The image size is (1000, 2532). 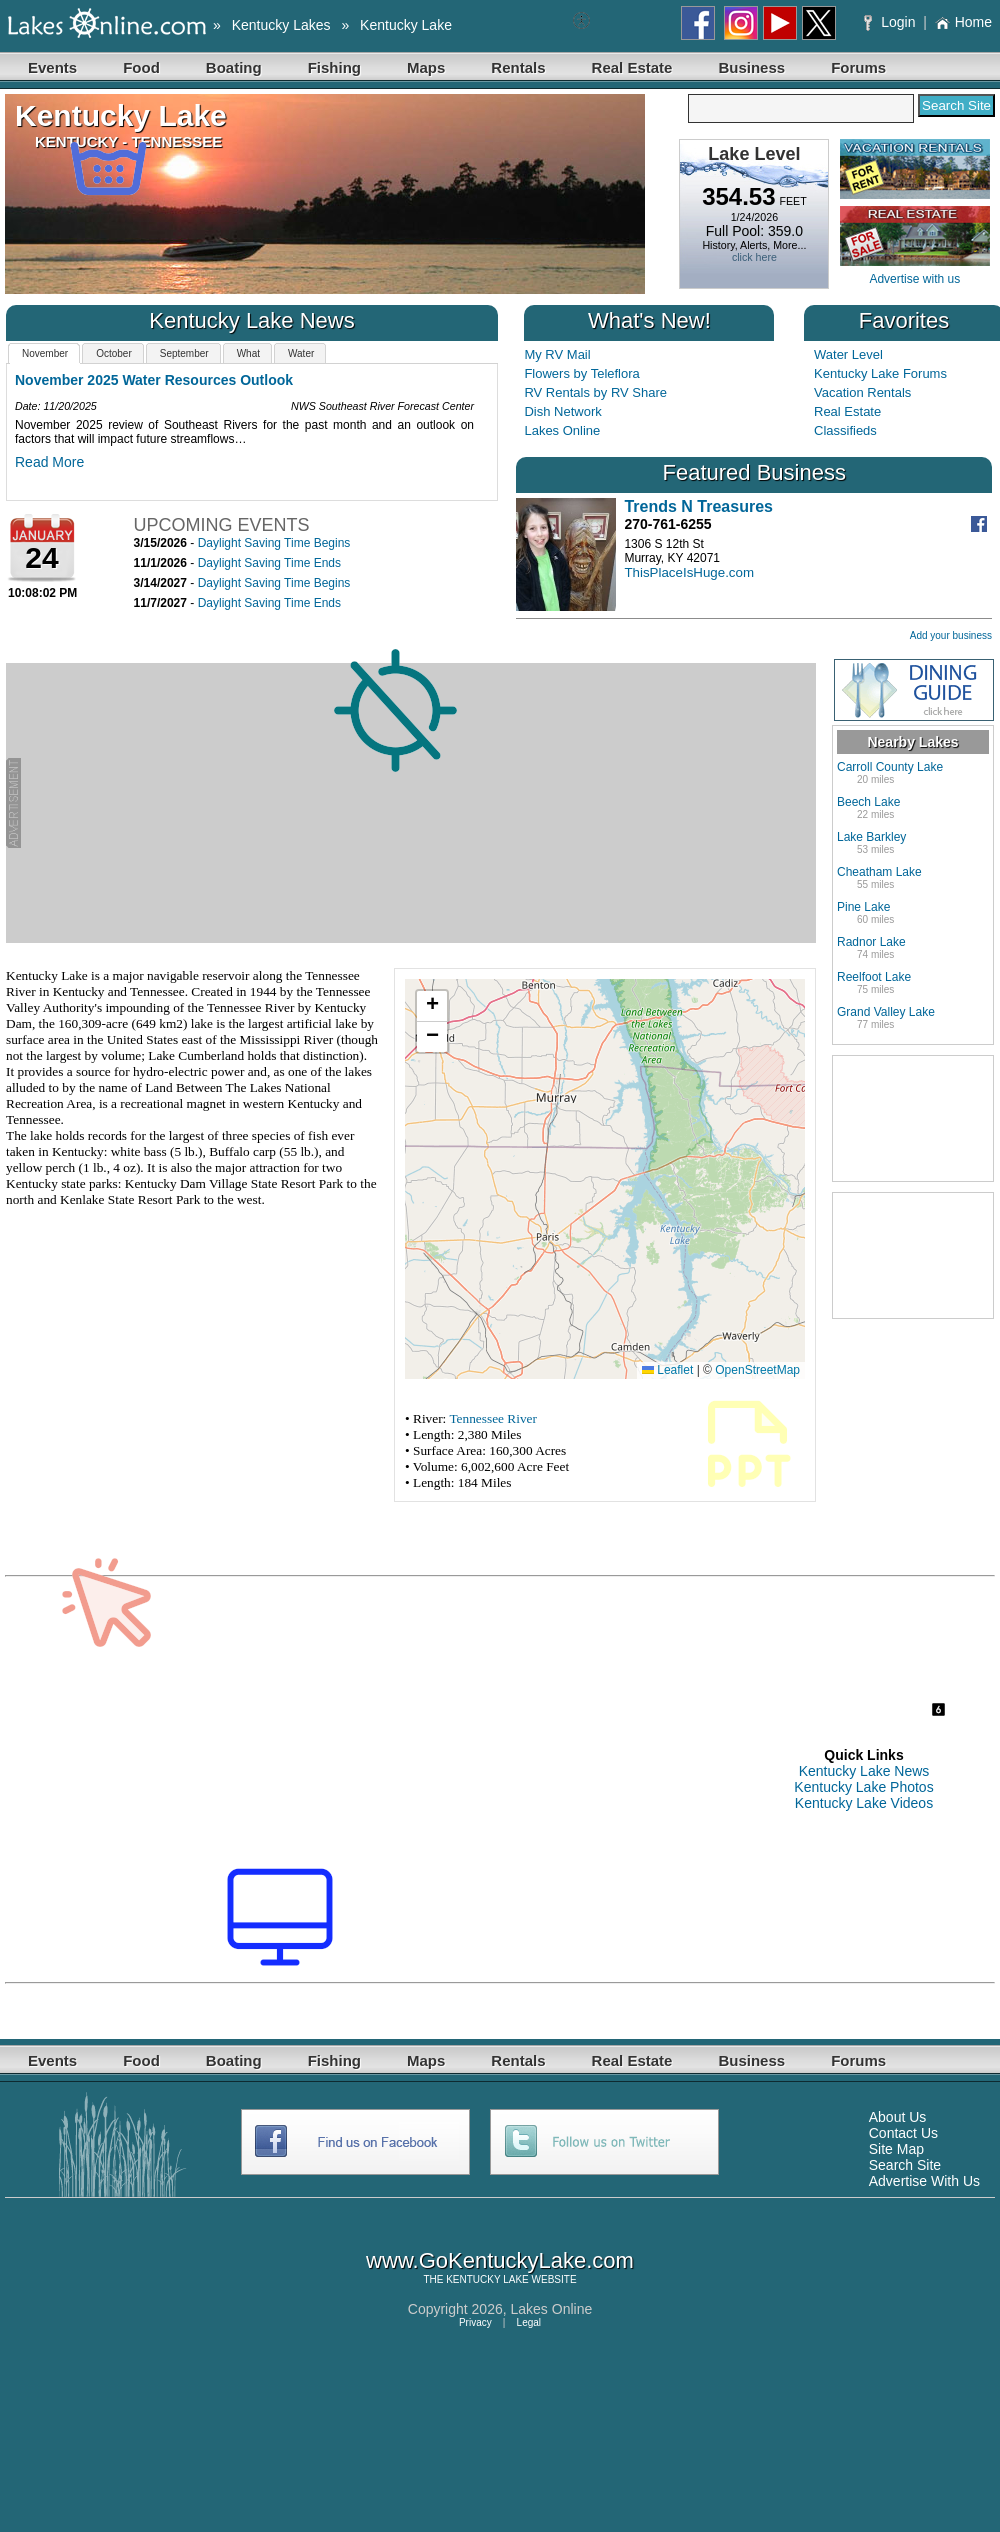 I want to click on location services disabled, so click(x=395, y=710).